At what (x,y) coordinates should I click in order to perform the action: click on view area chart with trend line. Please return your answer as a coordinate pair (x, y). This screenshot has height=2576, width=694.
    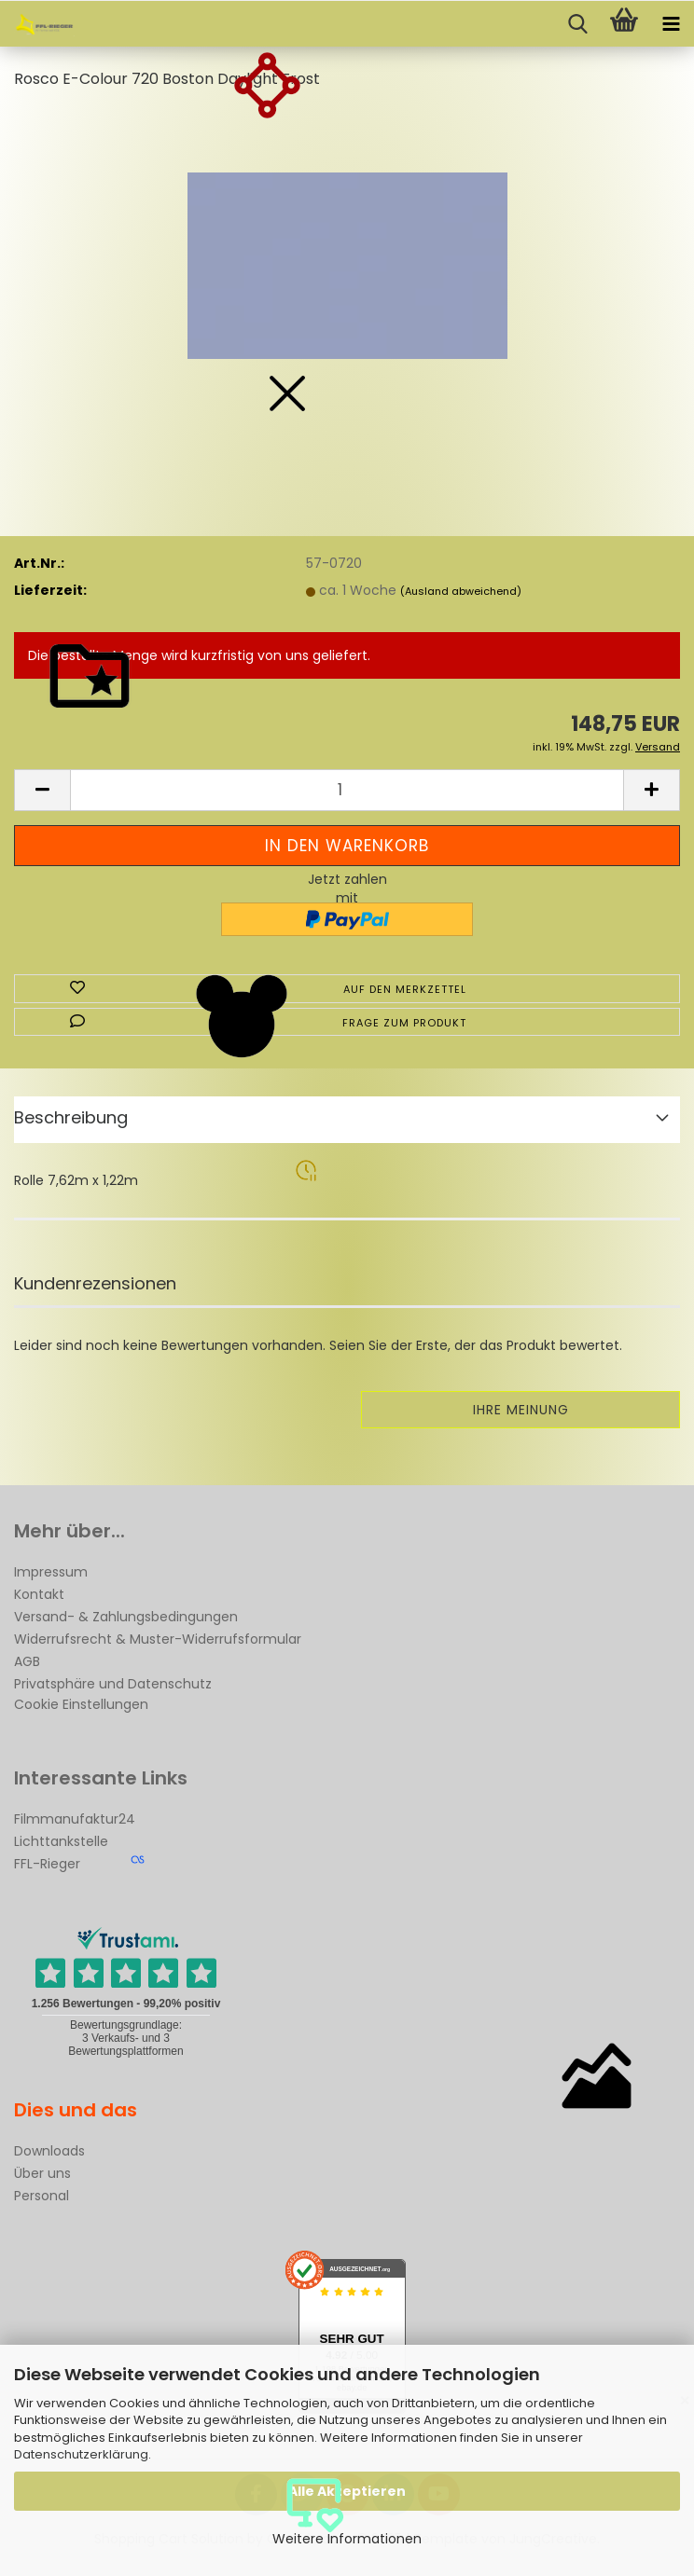
    Looking at the image, I should click on (596, 2077).